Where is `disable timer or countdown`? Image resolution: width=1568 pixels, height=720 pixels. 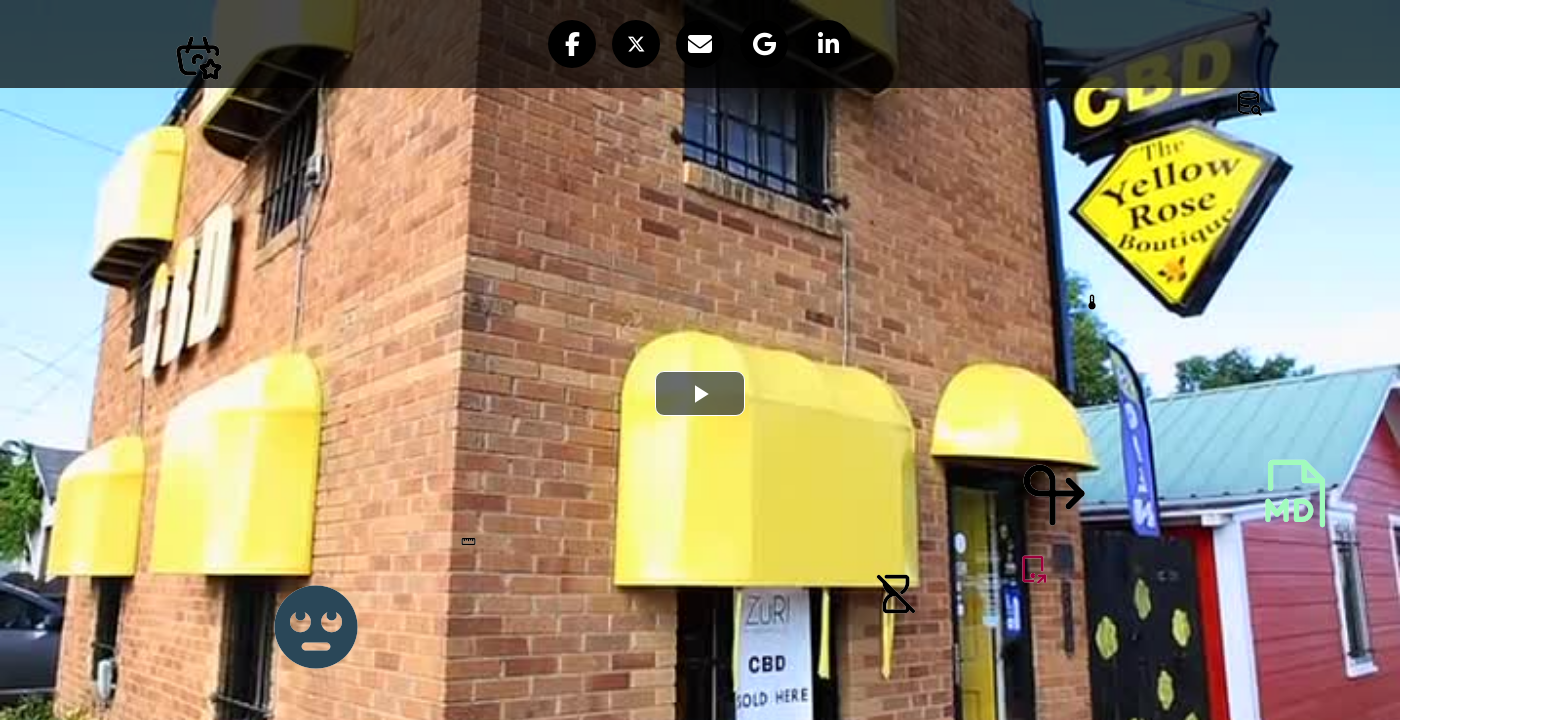 disable timer or countdown is located at coordinates (896, 594).